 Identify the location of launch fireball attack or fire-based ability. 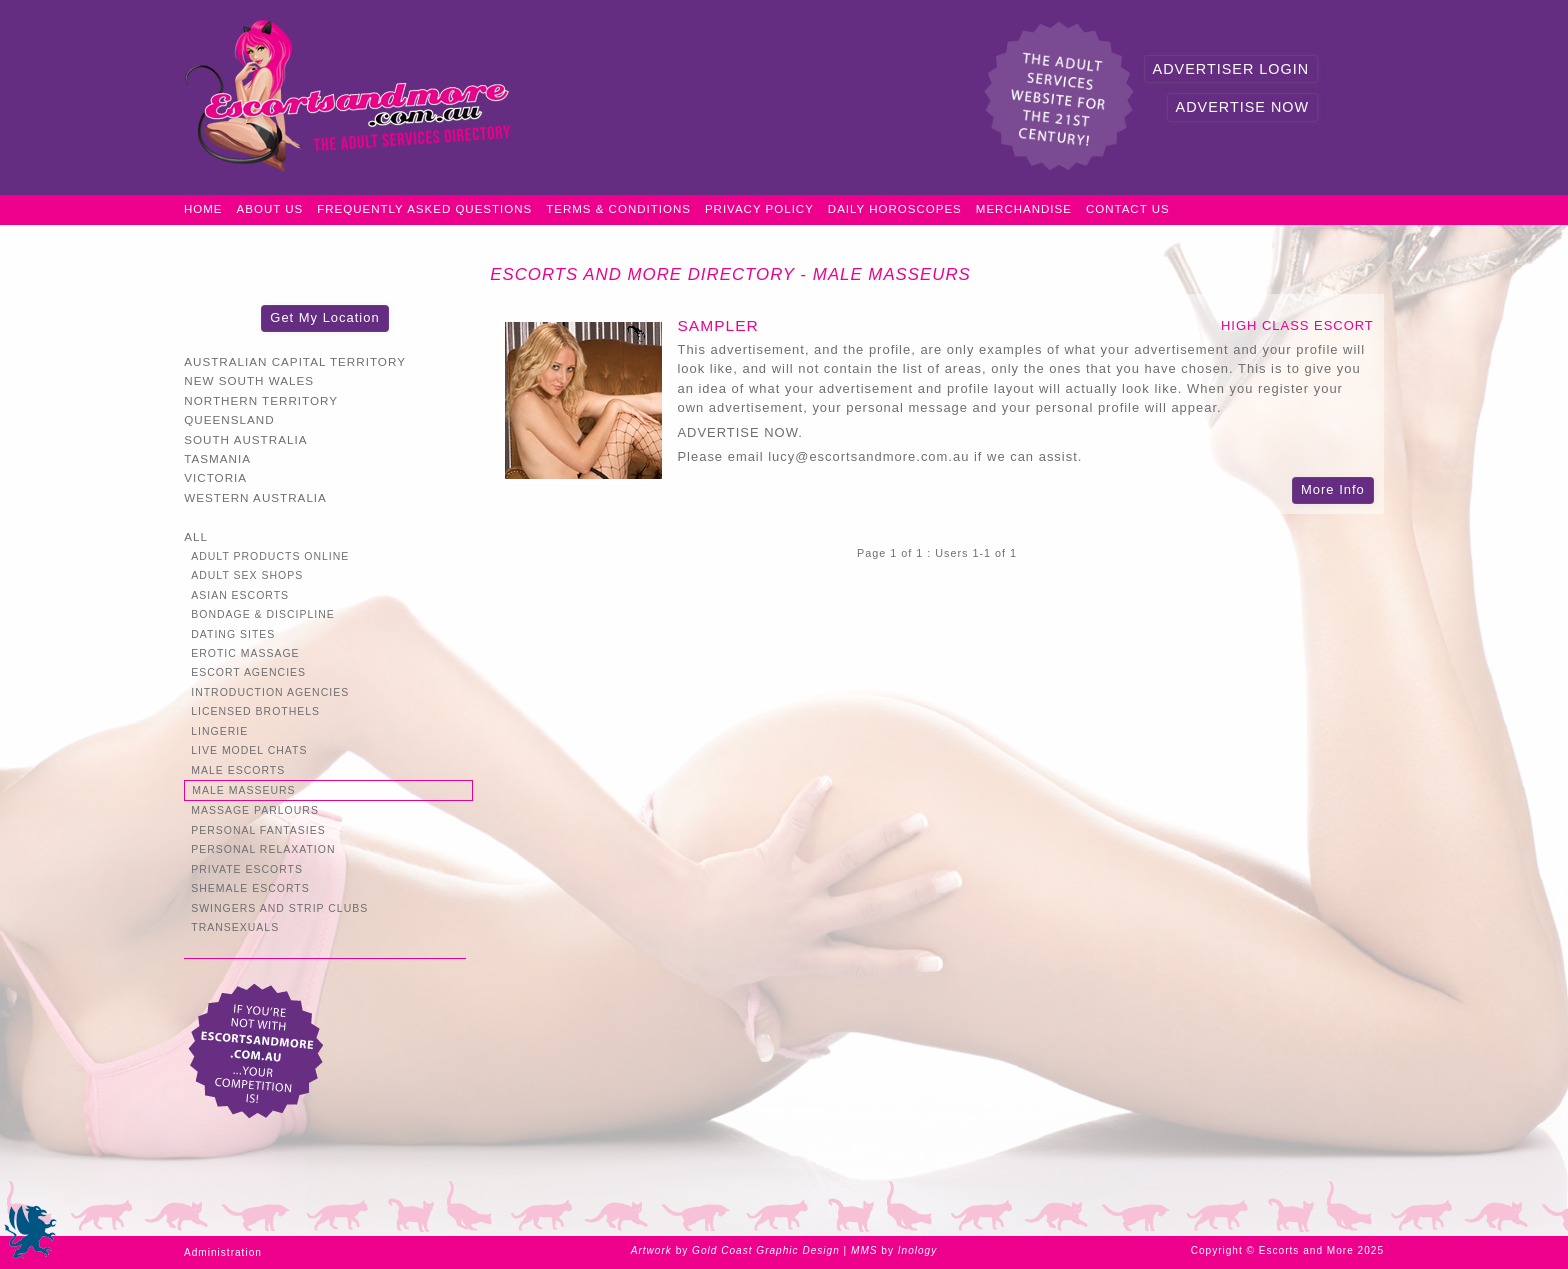
(636, 333).